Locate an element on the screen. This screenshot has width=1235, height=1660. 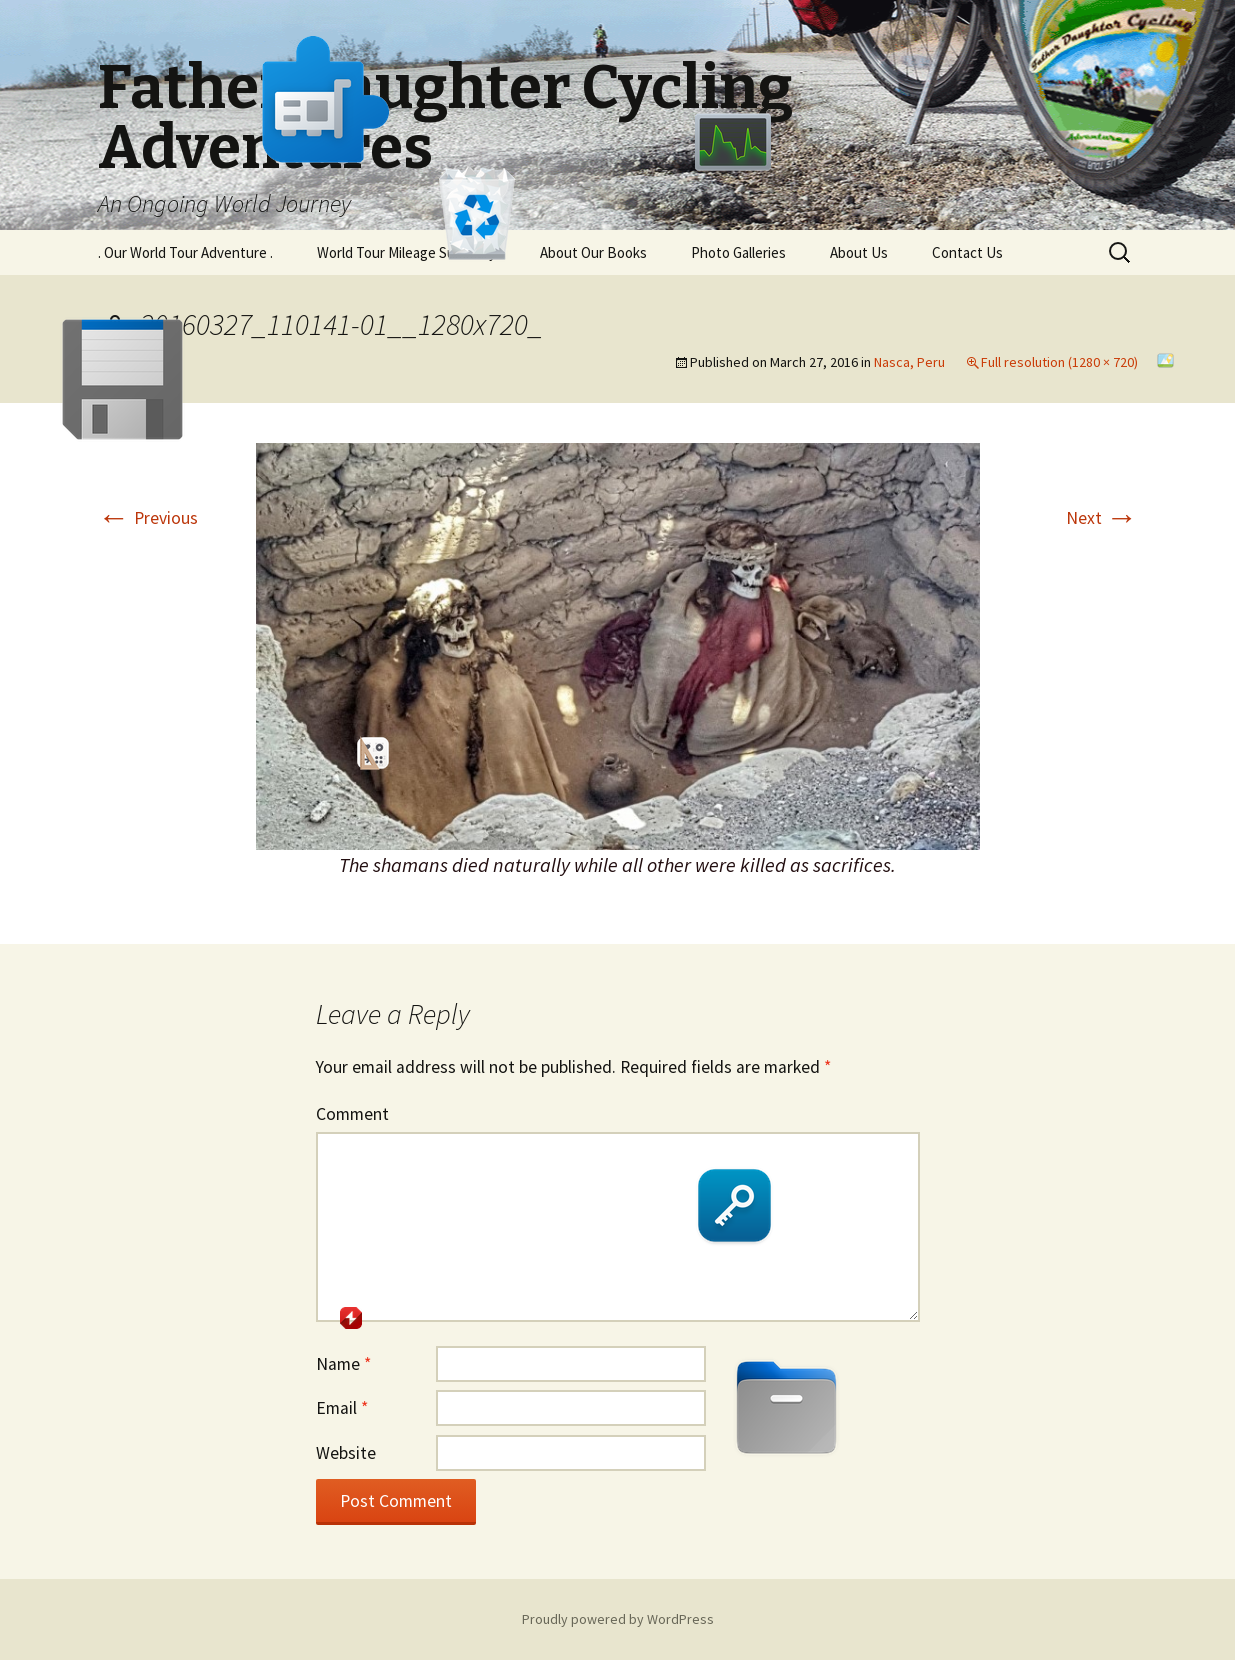
open task manager to view system performance is located at coordinates (733, 142).